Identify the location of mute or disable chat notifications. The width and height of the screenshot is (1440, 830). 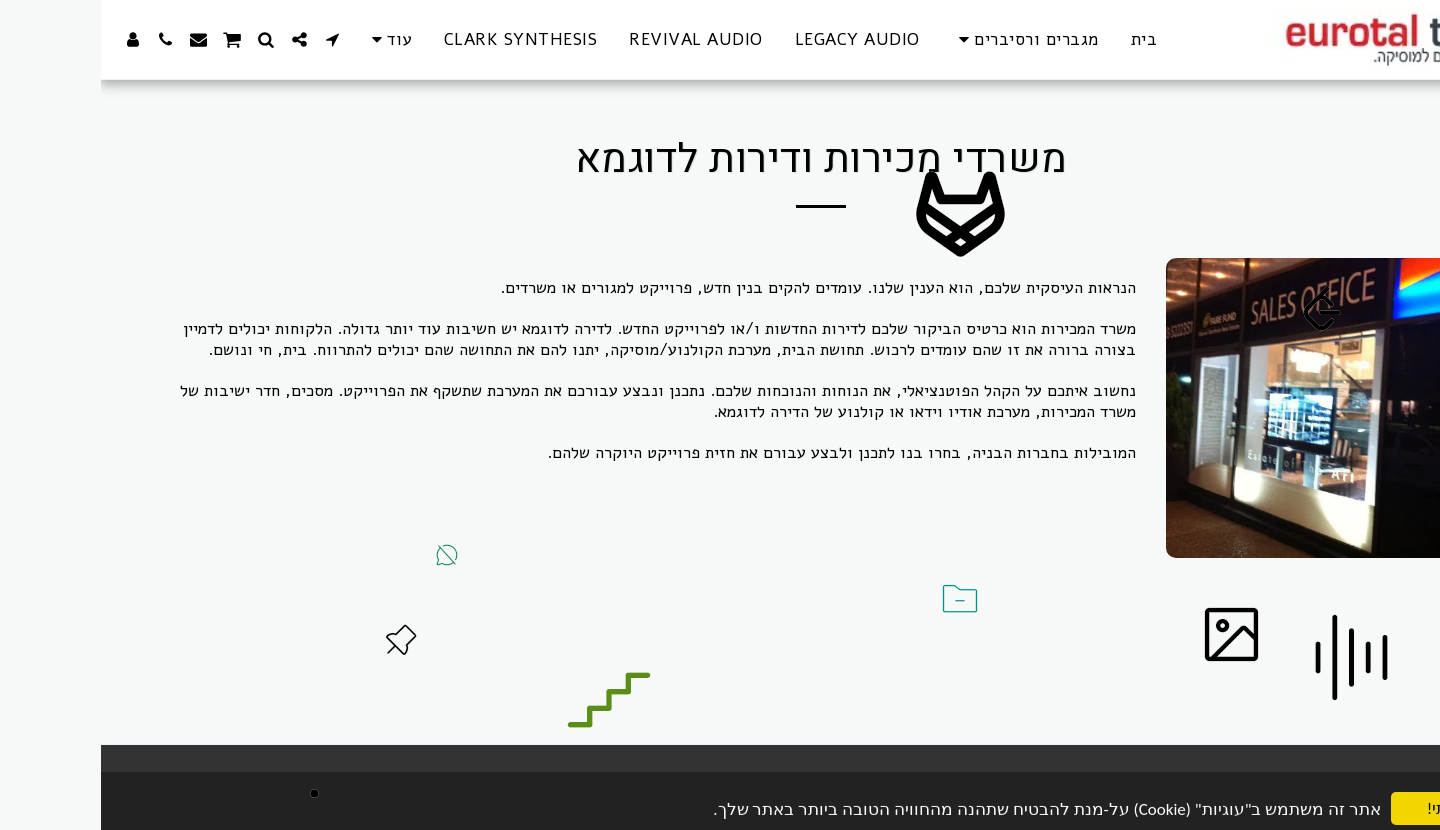
(447, 555).